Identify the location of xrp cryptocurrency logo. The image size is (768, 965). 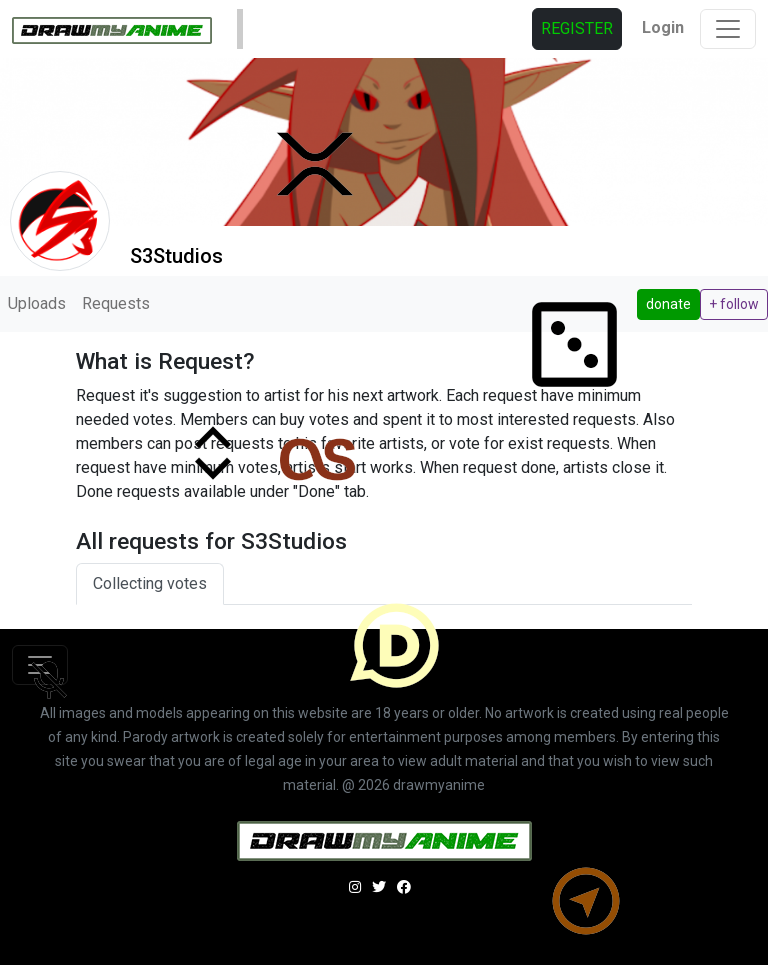
(315, 164).